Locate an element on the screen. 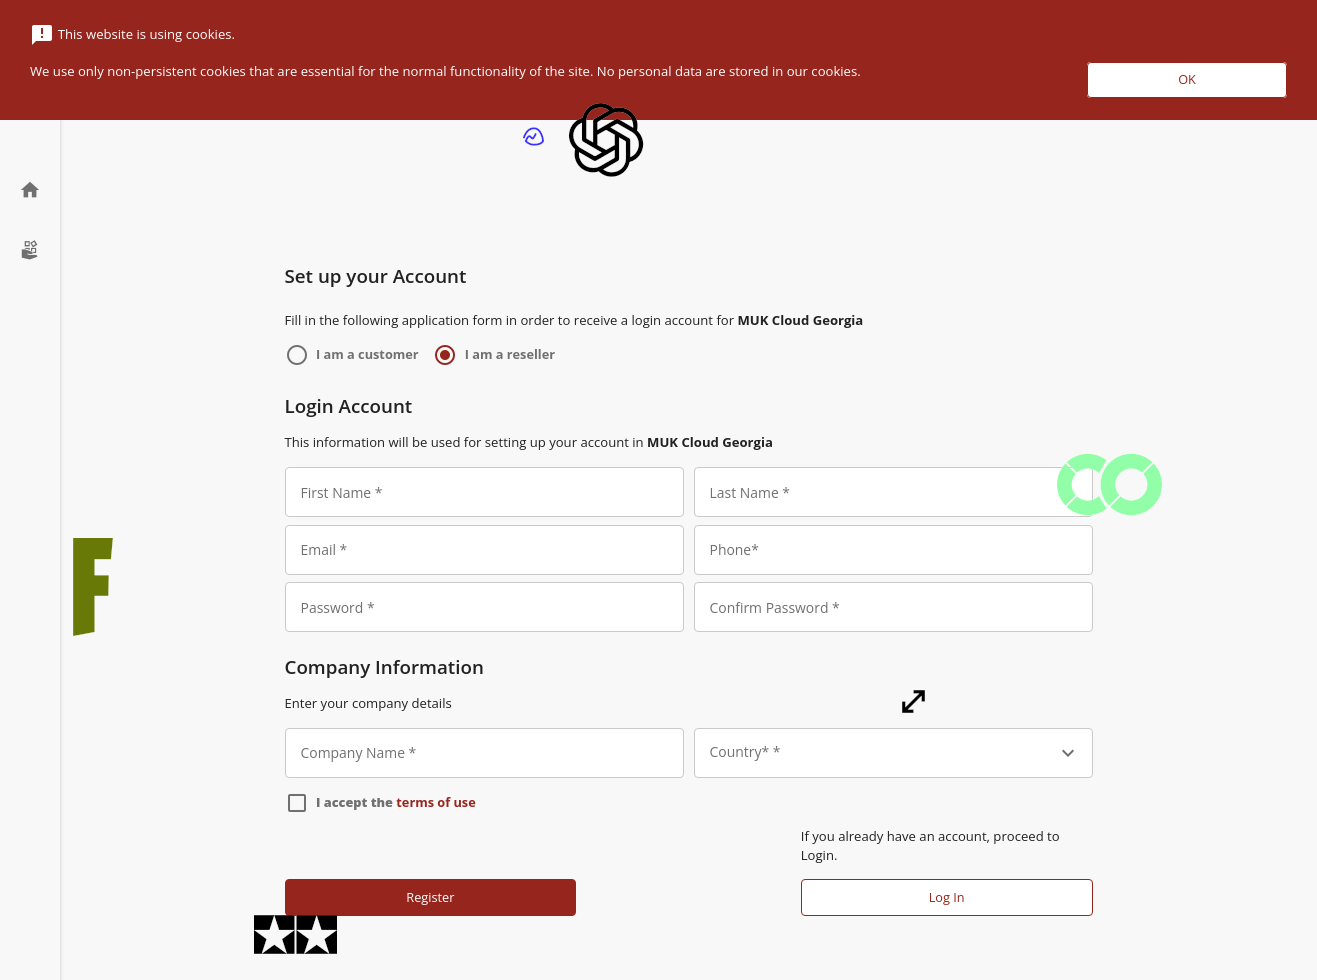 The height and width of the screenshot is (980, 1317). open google colab is located at coordinates (1109, 484).